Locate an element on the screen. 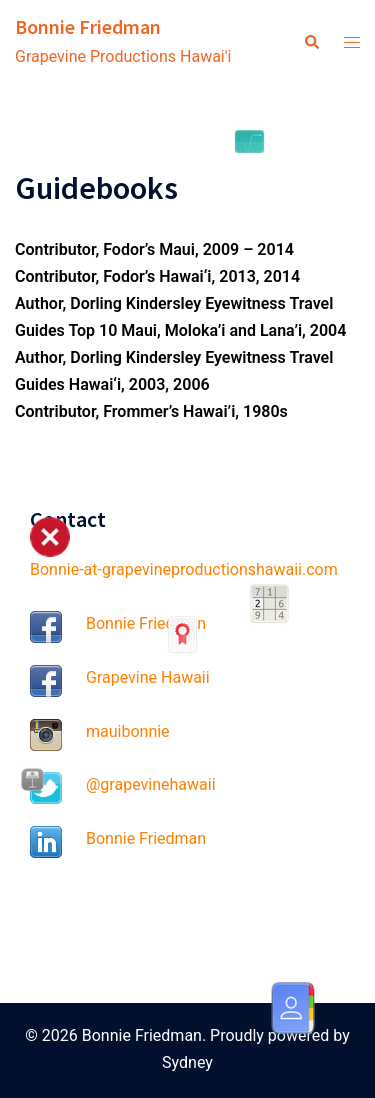 This screenshot has width=375, height=1098. dismiss or cancel a dialog is located at coordinates (50, 537).